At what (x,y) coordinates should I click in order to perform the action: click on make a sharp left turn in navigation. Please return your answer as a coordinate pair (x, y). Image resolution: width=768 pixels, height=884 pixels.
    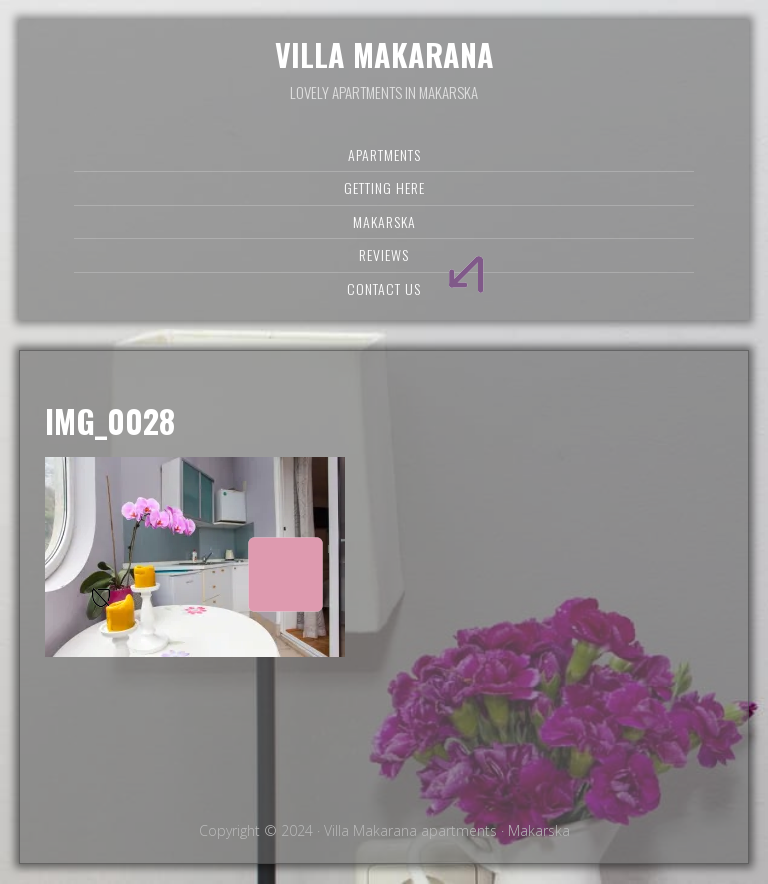
    Looking at the image, I should click on (467, 274).